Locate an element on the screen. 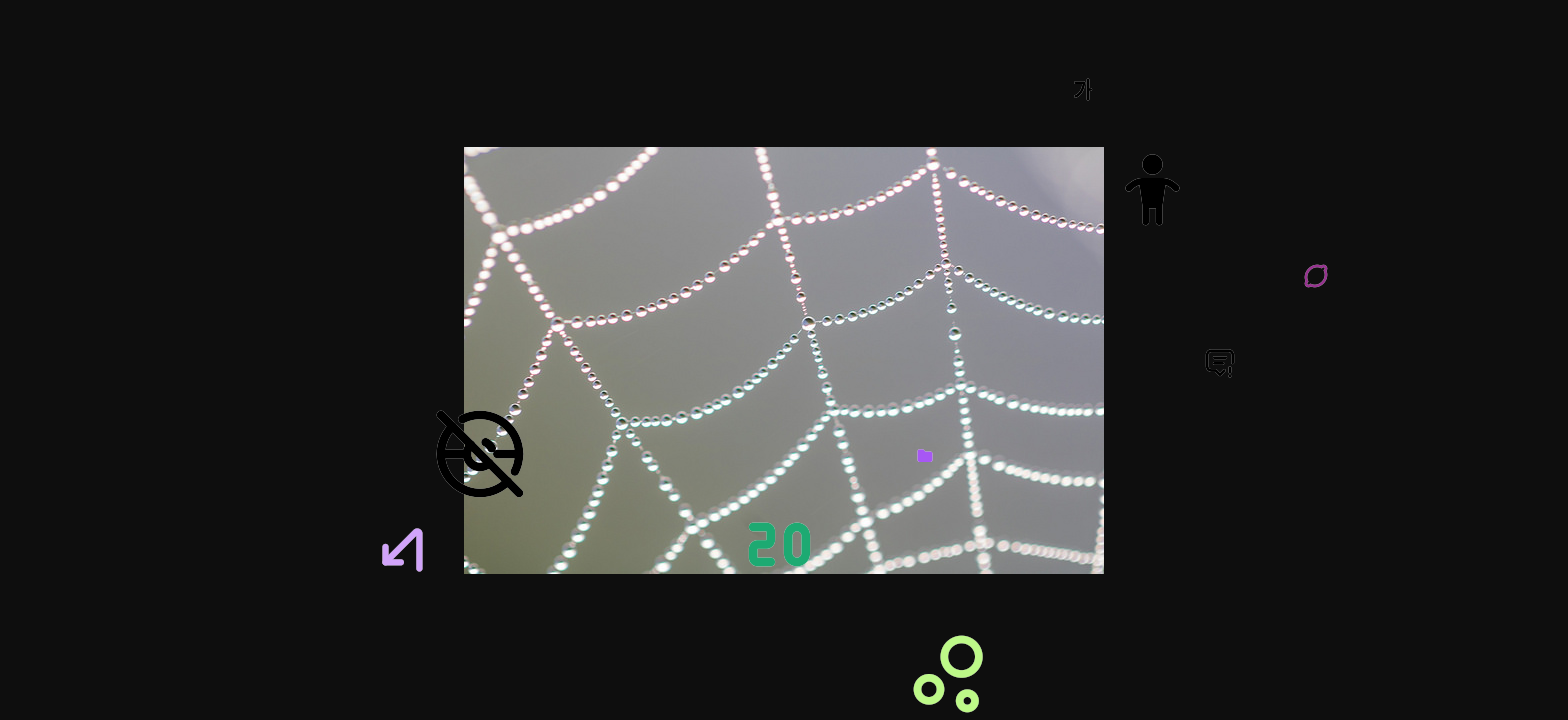 The image size is (1568, 720). select male gender option is located at coordinates (1152, 191).